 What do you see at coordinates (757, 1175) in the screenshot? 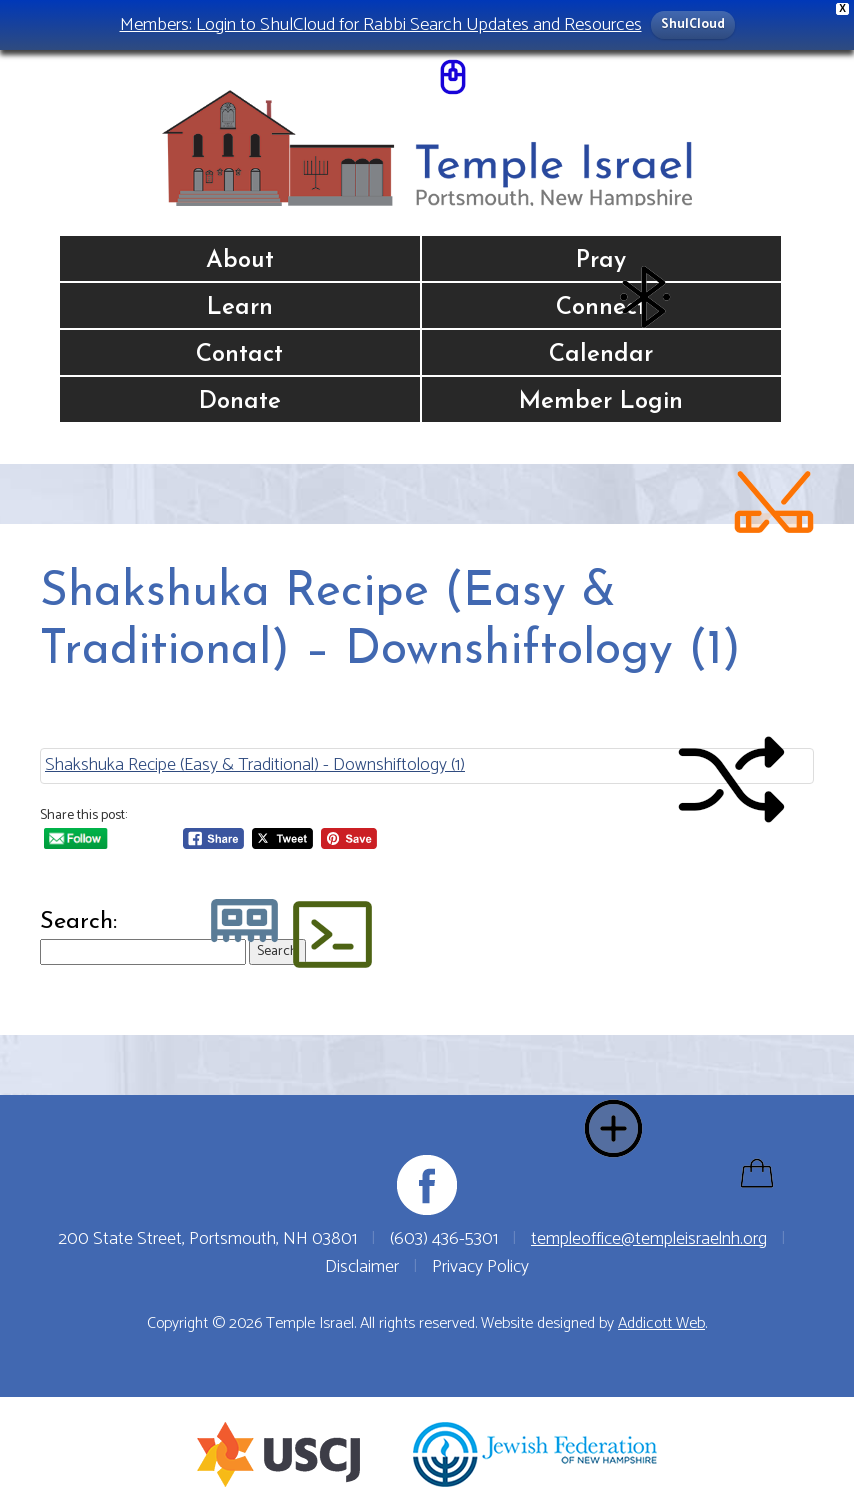
I see `access shopping bag or cart` at bounding box center [757, 1175].